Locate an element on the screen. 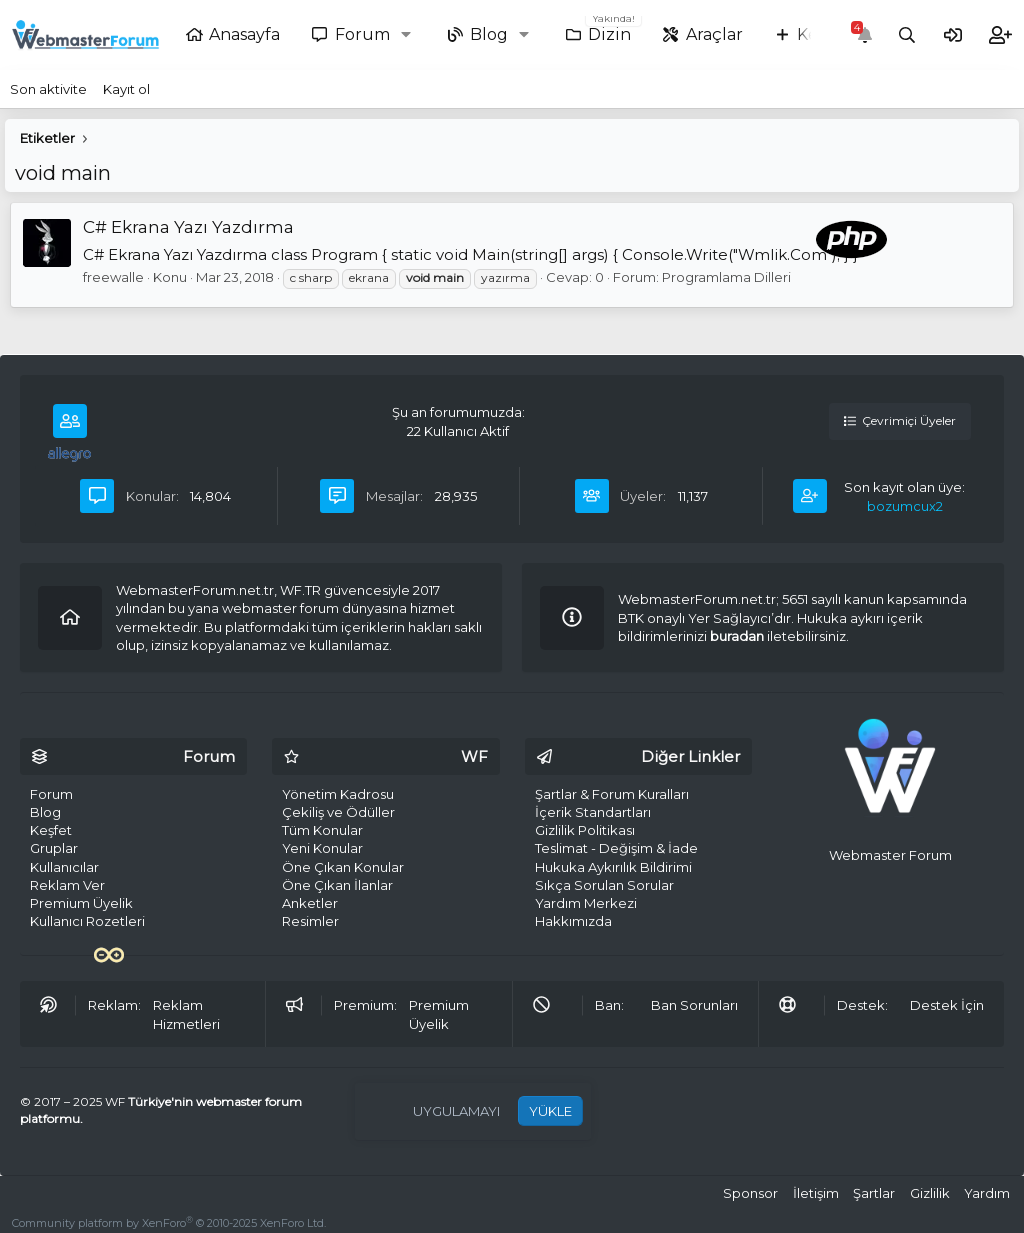 This screenshot has width=1024, height=1233. visit the allegro e-commerce platform is located at coordinates (69, 454).